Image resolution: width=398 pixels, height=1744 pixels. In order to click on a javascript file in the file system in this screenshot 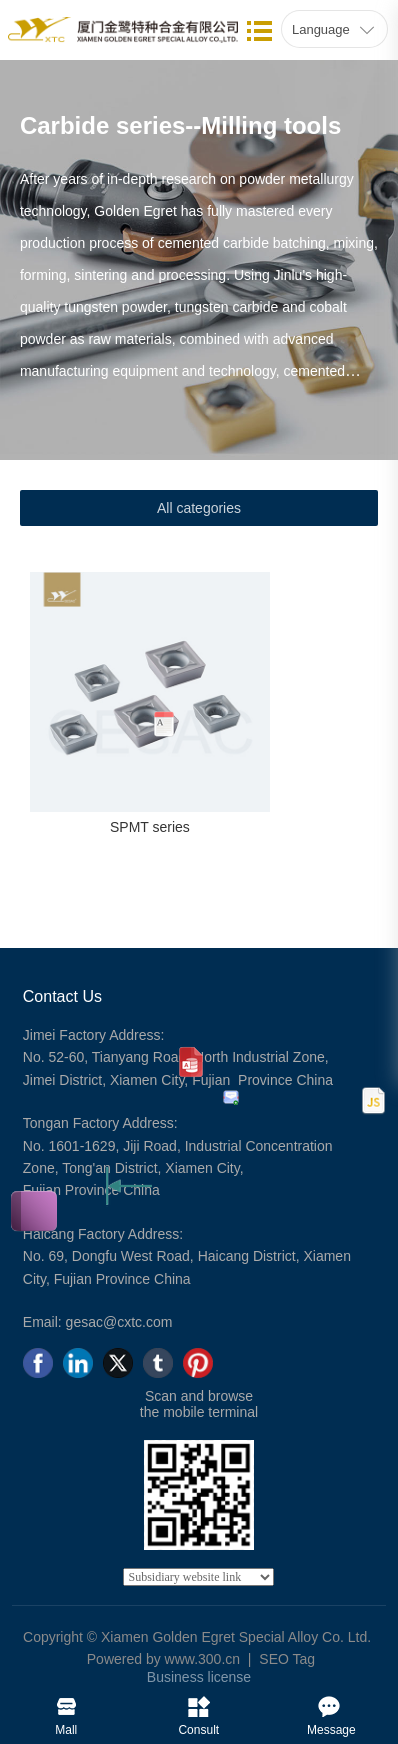, I will do `click(373, 1100)`.